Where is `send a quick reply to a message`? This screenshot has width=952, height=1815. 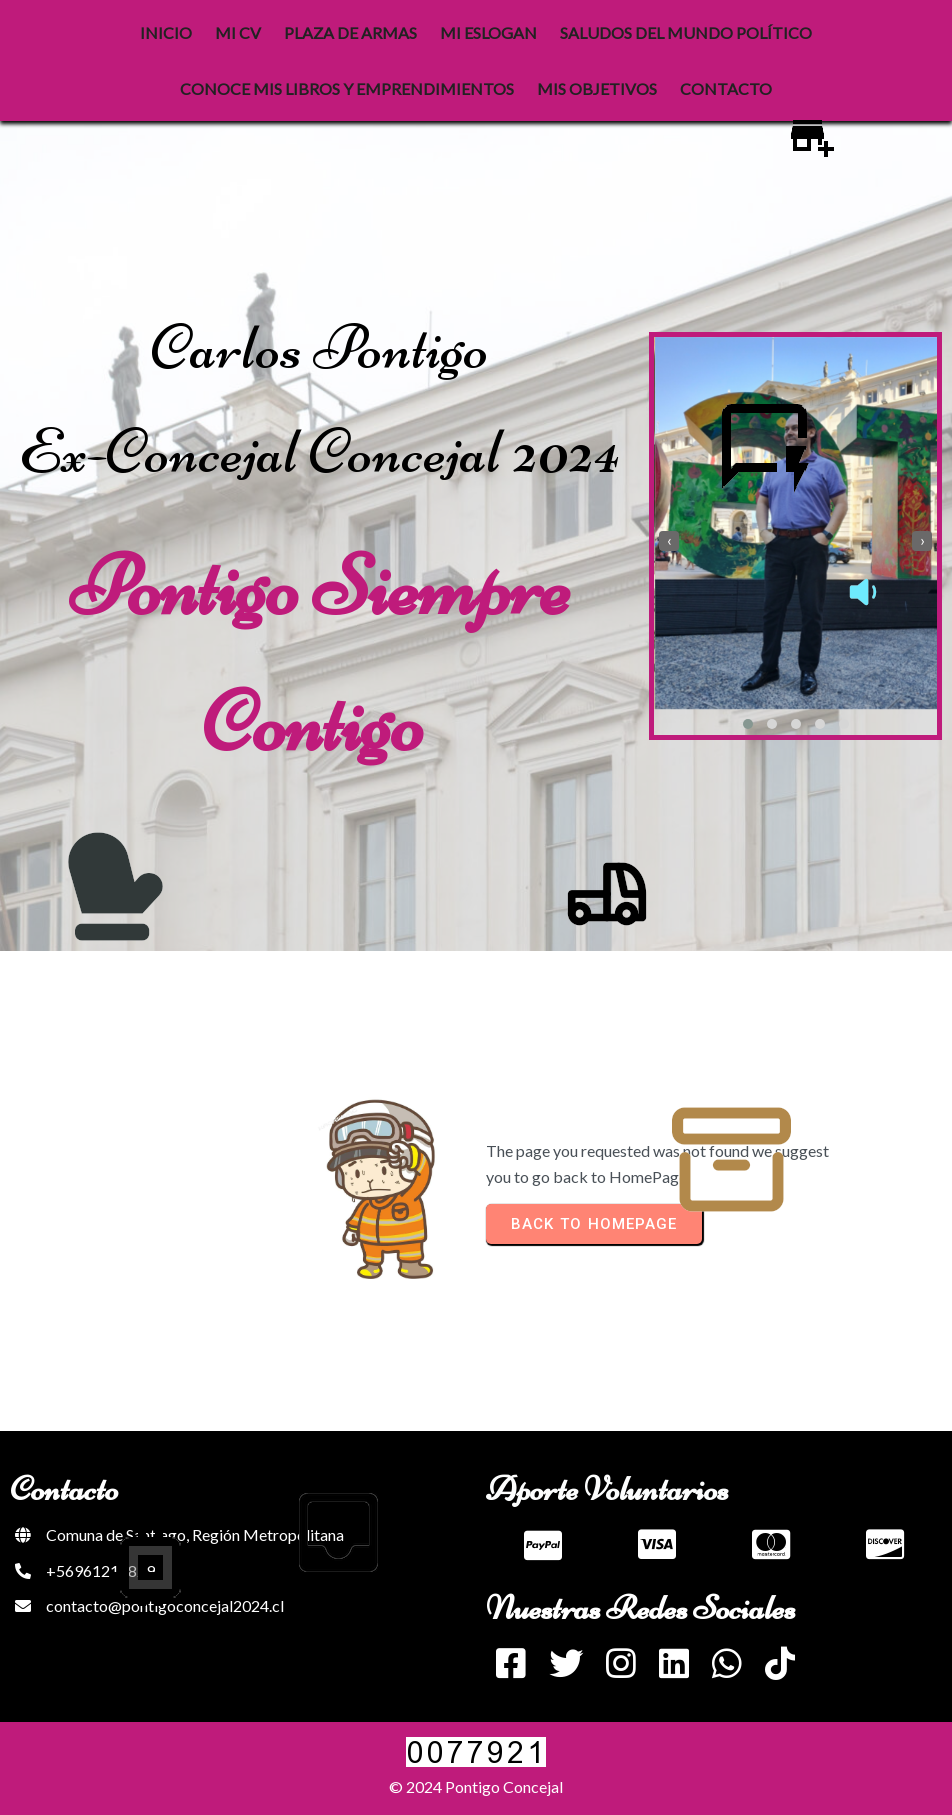
send a quick reply to a message is located at coordinates (764, 446).